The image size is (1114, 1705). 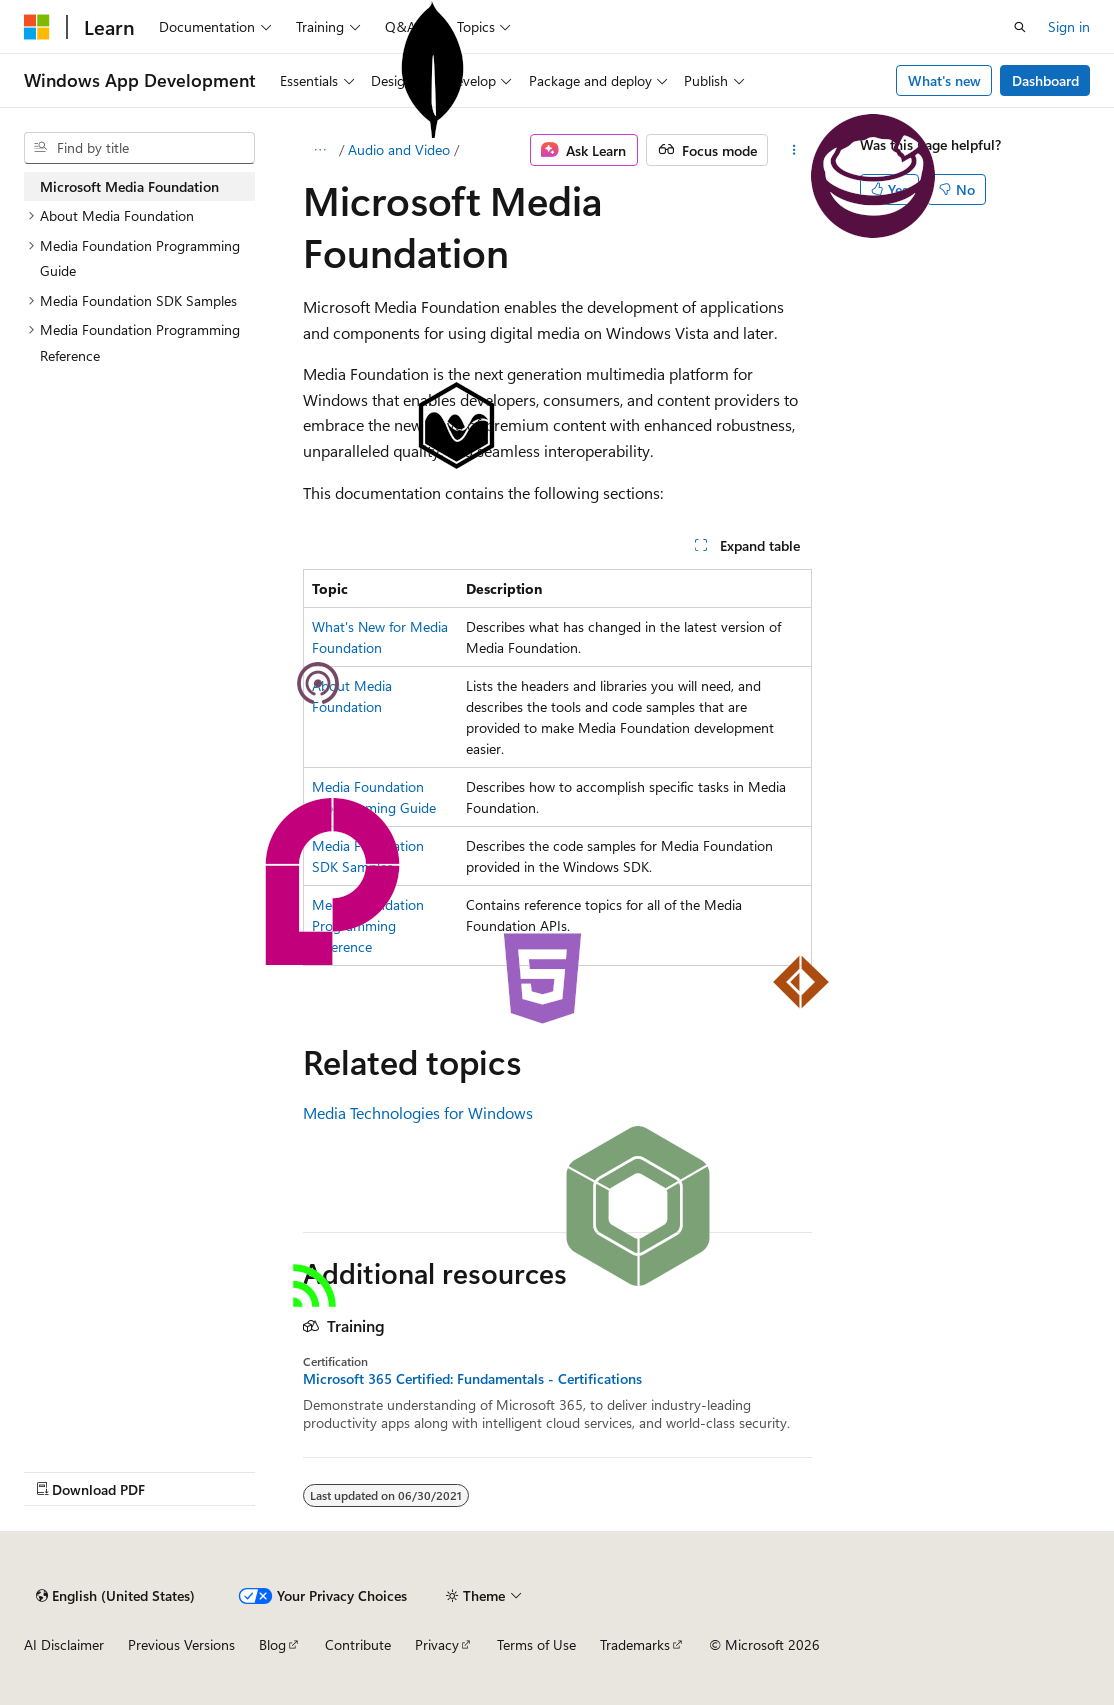 I want to click on indicates the app uses Jetpack Compose, so click(x=638, y=1206).